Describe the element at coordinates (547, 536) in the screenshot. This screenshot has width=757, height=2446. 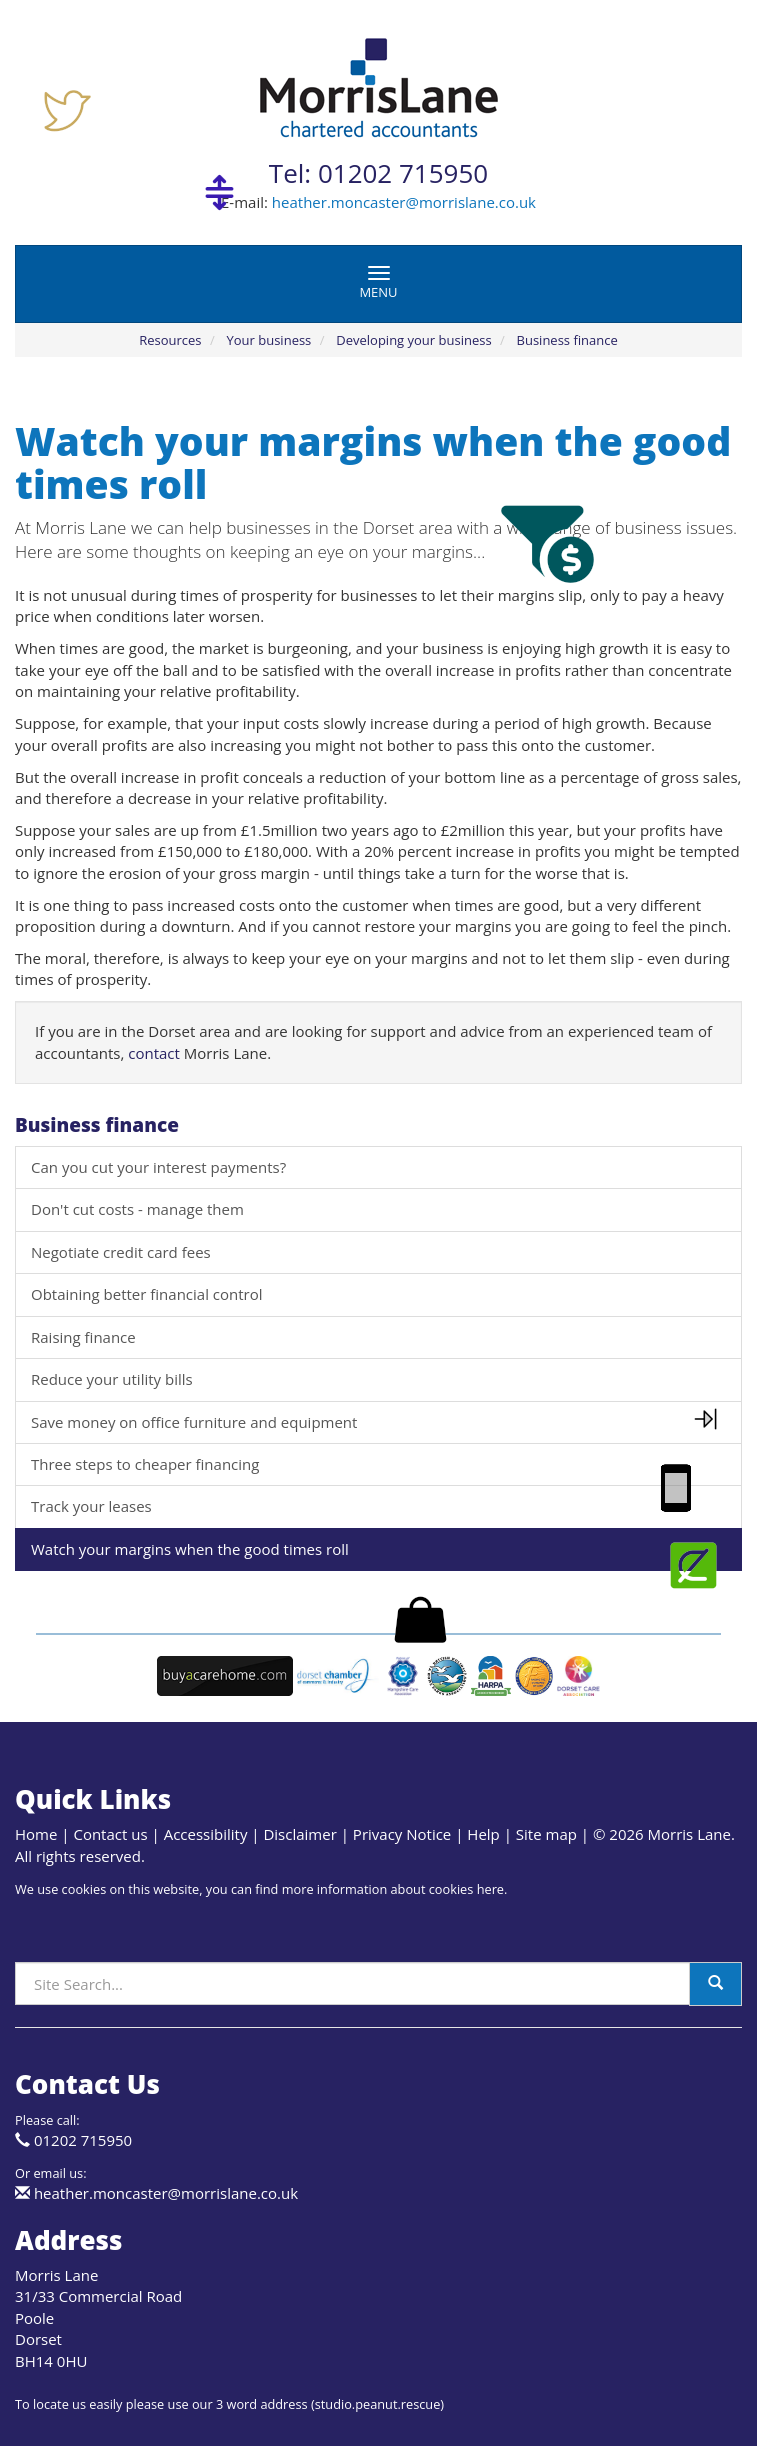
I see `filter results by price or cost` at that location.